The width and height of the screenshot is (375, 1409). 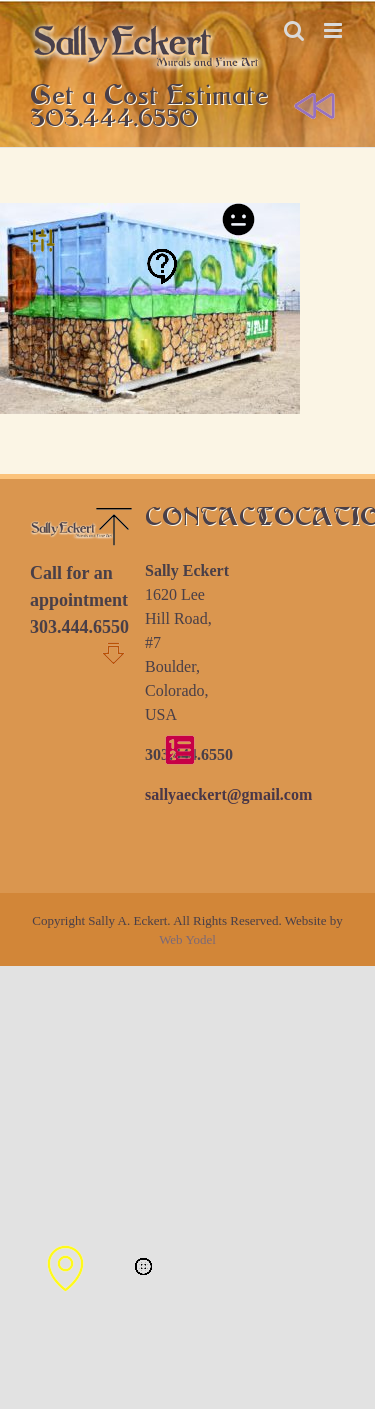 What do you see at coordinates (143, 1266) in the screenshot?
I see `apply circular blur effect to image` at bounding box center [143, 1266].